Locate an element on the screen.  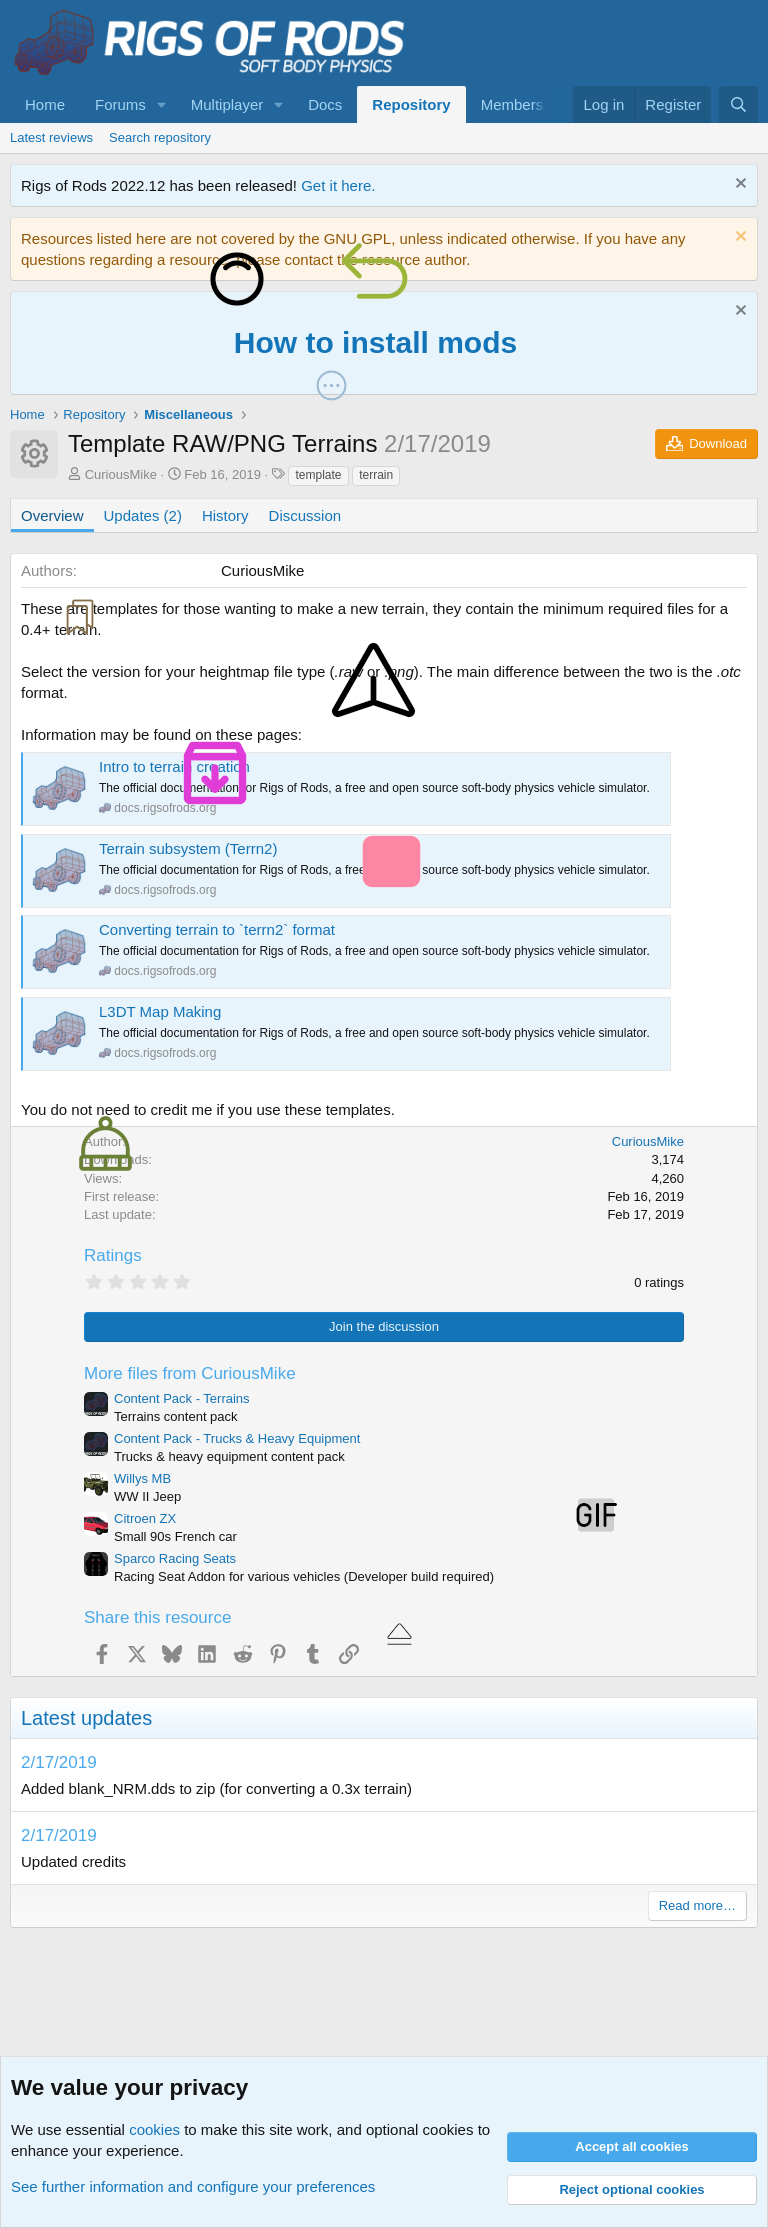
undo last action is located at coordinates (374, 273).